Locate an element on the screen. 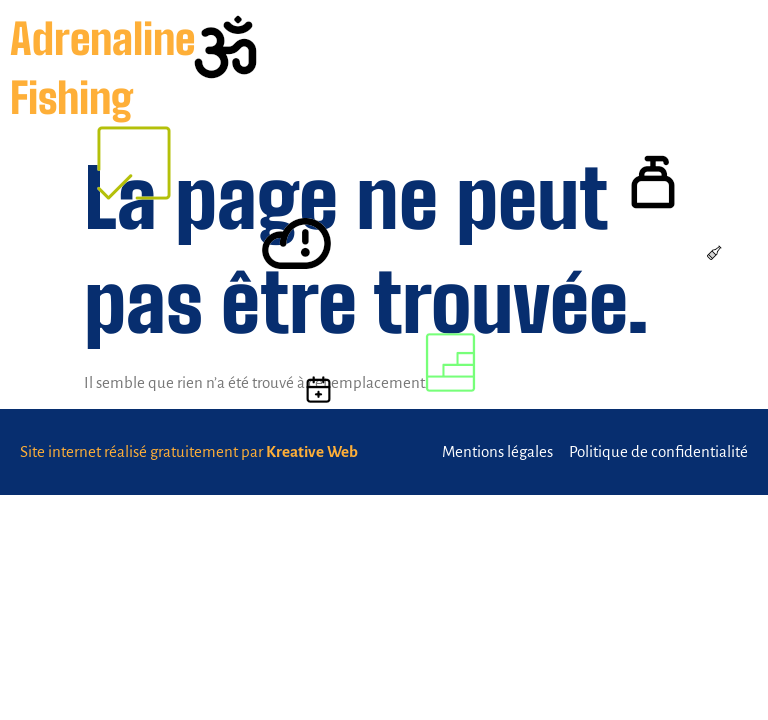 Image resolution: width=768 pixels, height=720 pixels. add a new event to calendar is located at coordinates (318, 389).